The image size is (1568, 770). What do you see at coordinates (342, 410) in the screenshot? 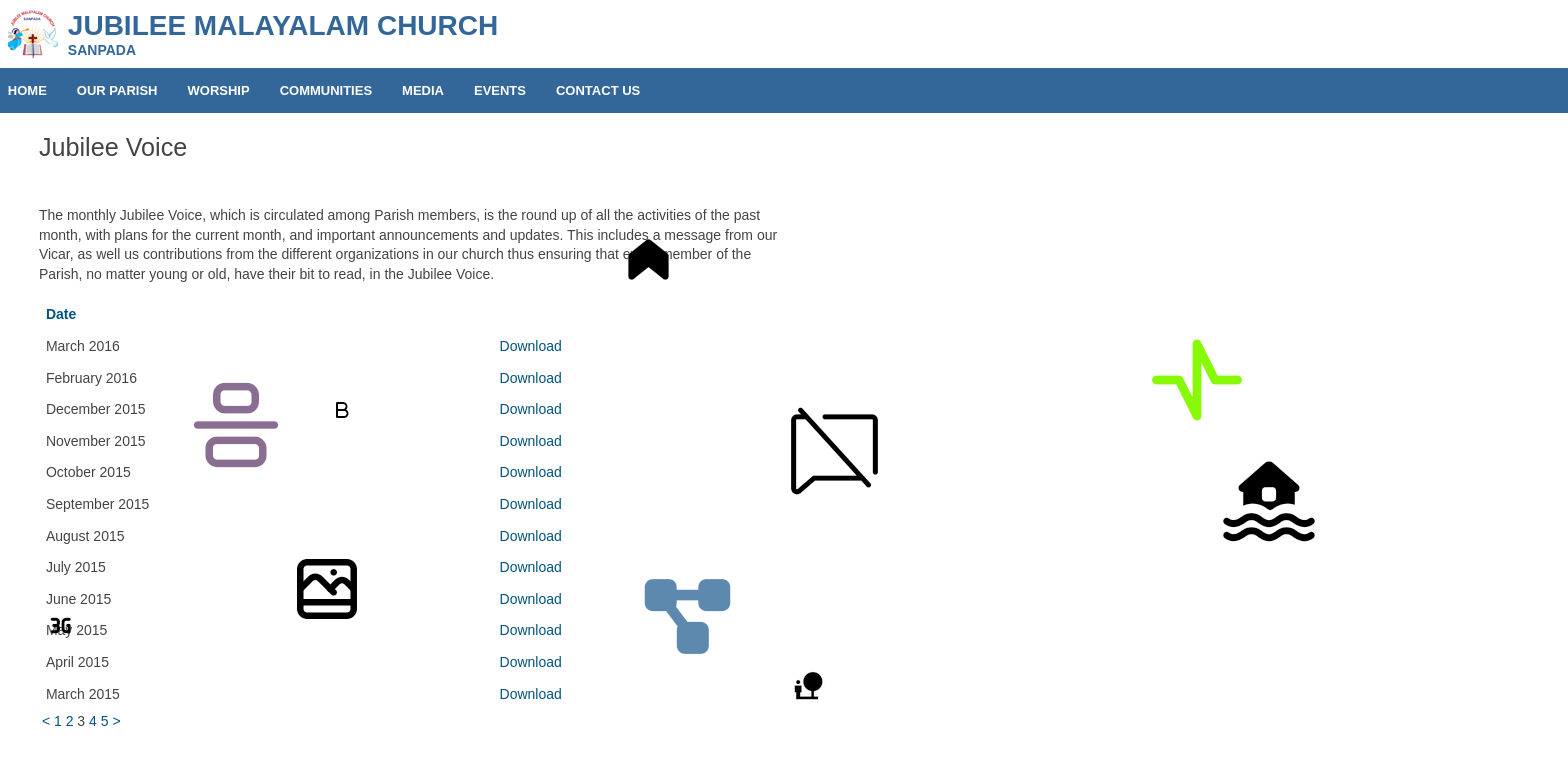
I see `apply bold formatting to selected text` at bounding box center [342, 410].